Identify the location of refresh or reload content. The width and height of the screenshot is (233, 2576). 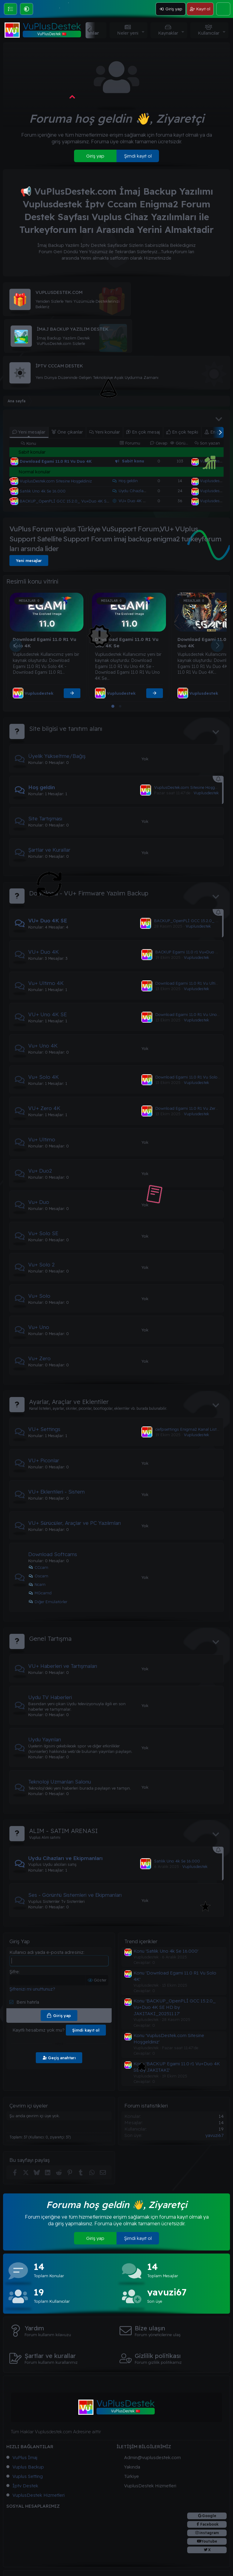
(49, 884).